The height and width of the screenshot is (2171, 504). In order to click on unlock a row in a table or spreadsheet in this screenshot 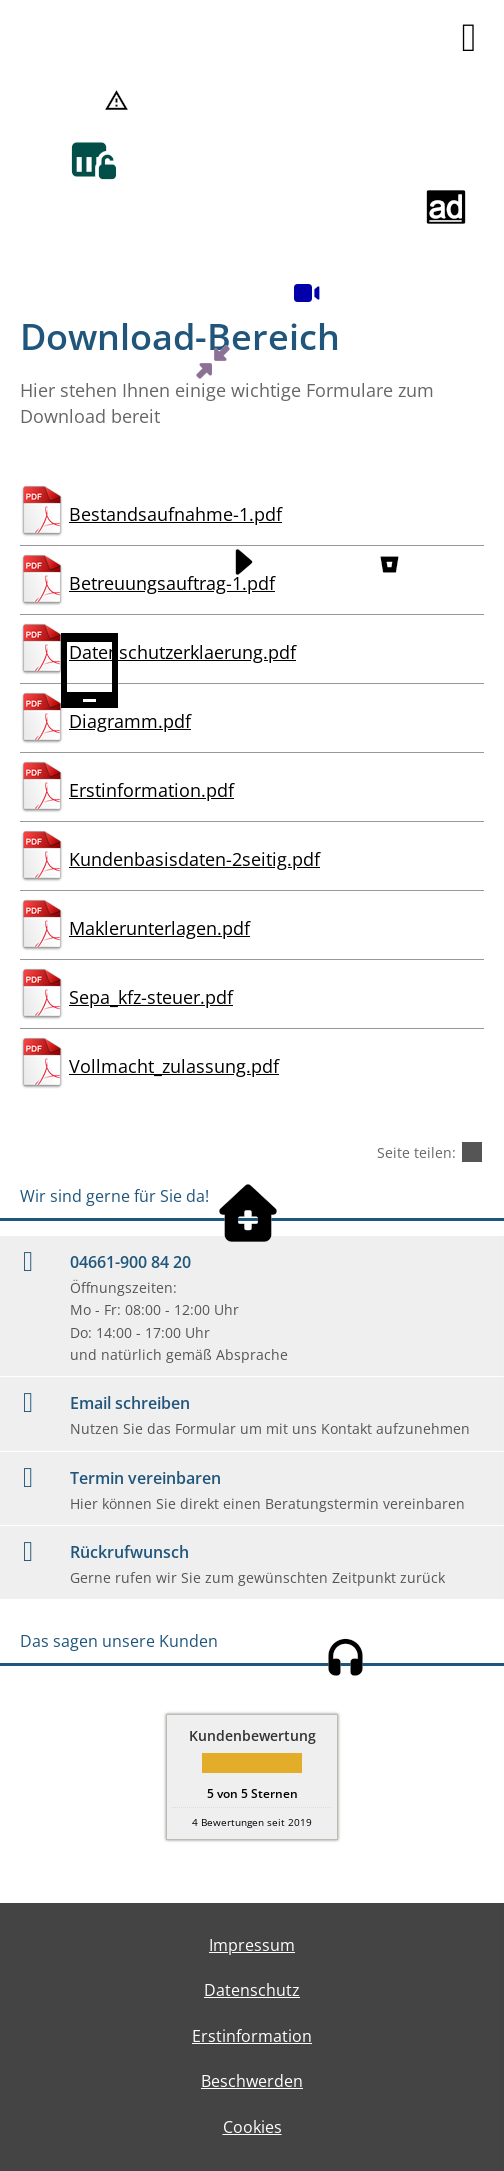, I will do `click(91, 159)`.